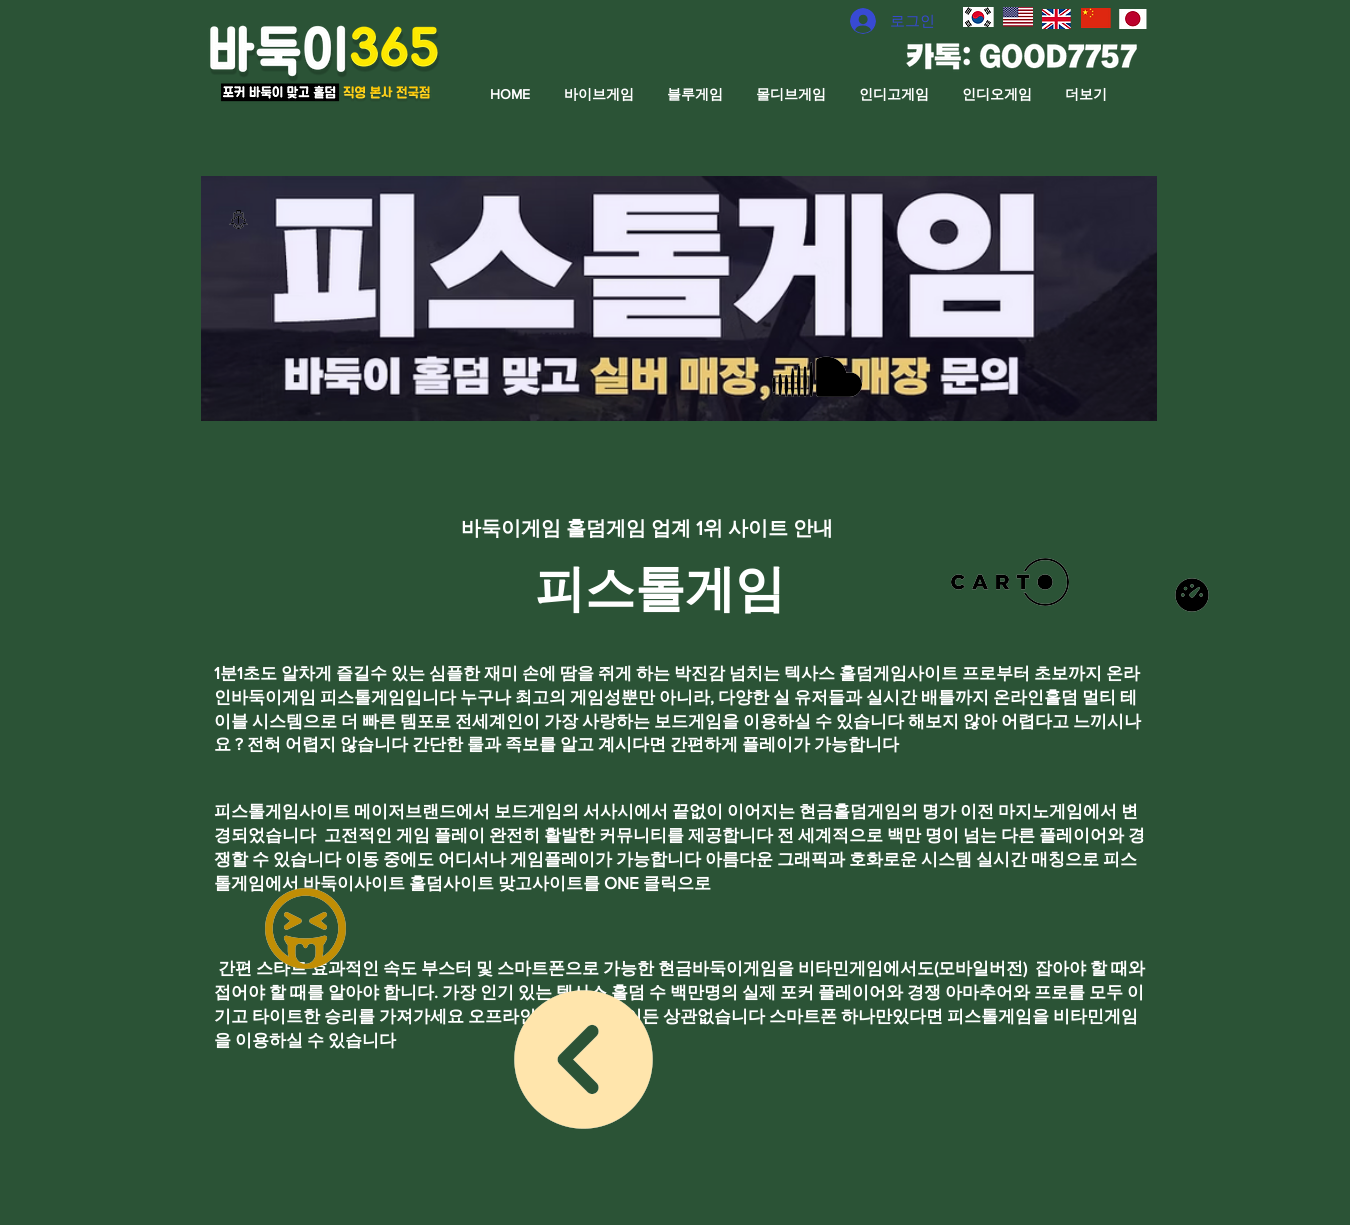  I want to click on add a silly or playful emoji reaction, so click(305, 928).